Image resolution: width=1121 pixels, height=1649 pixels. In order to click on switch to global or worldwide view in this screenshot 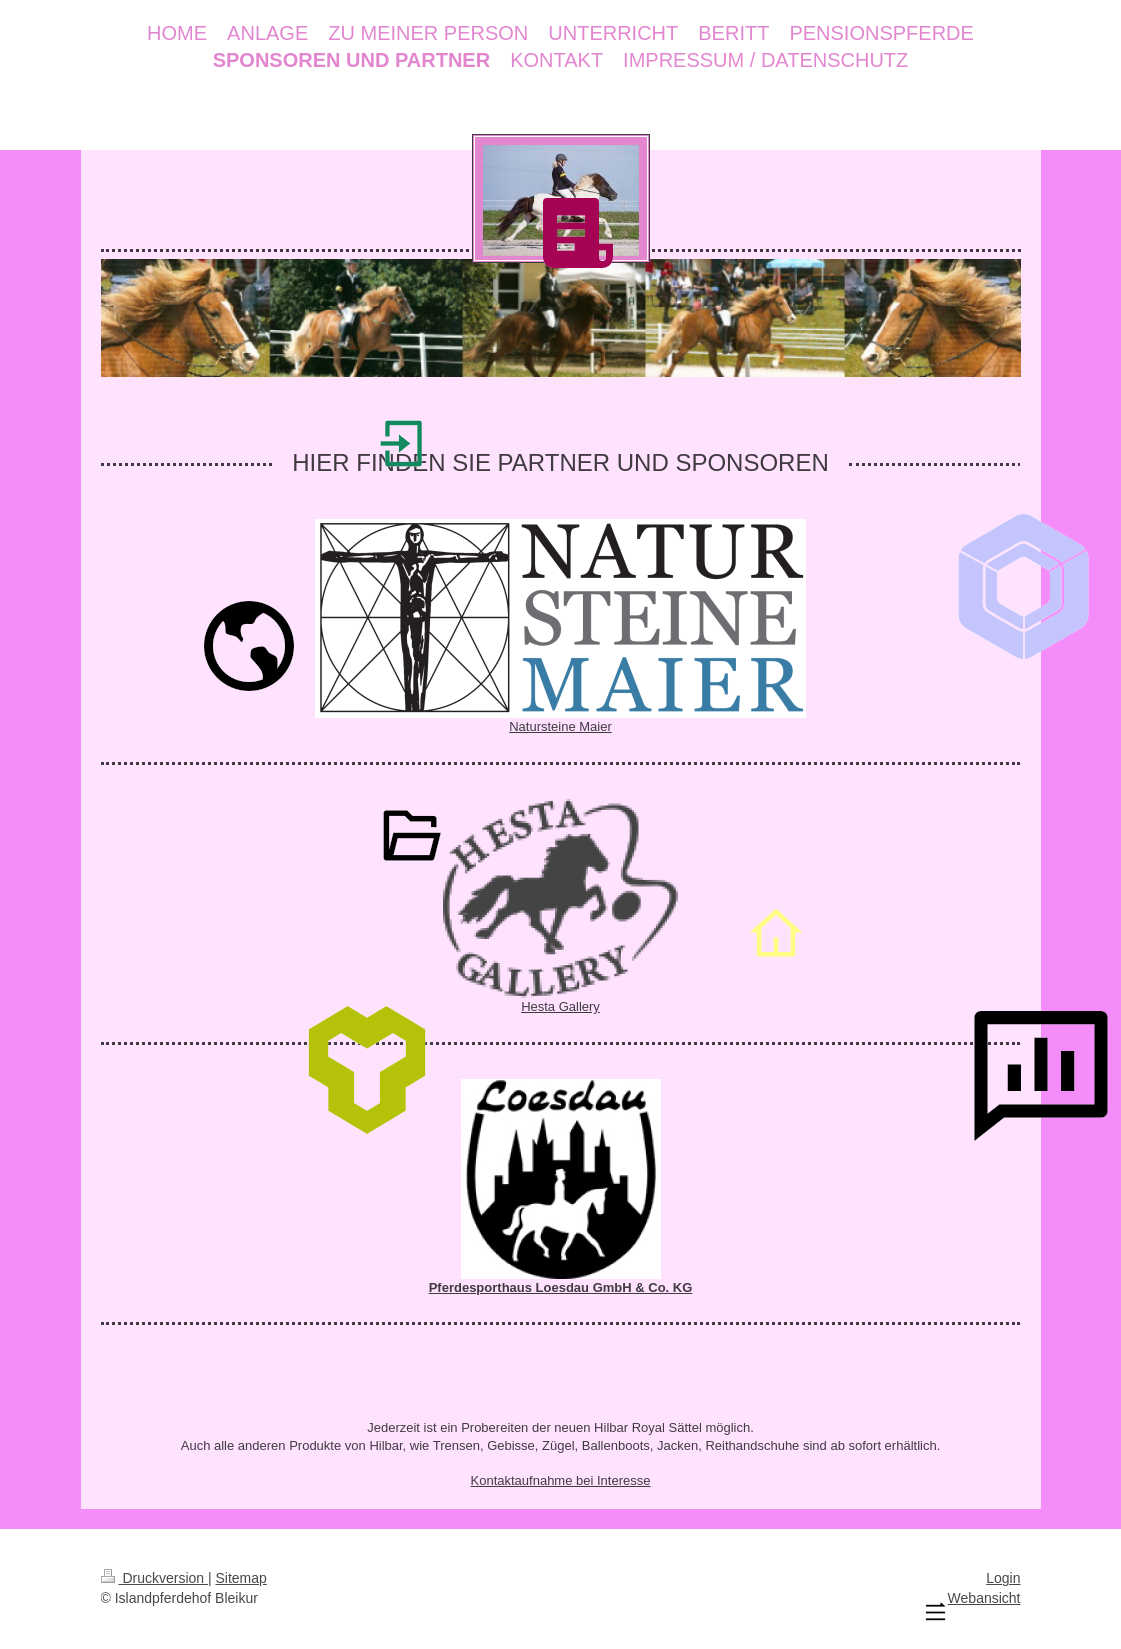, I will do `click(249, 646)`.